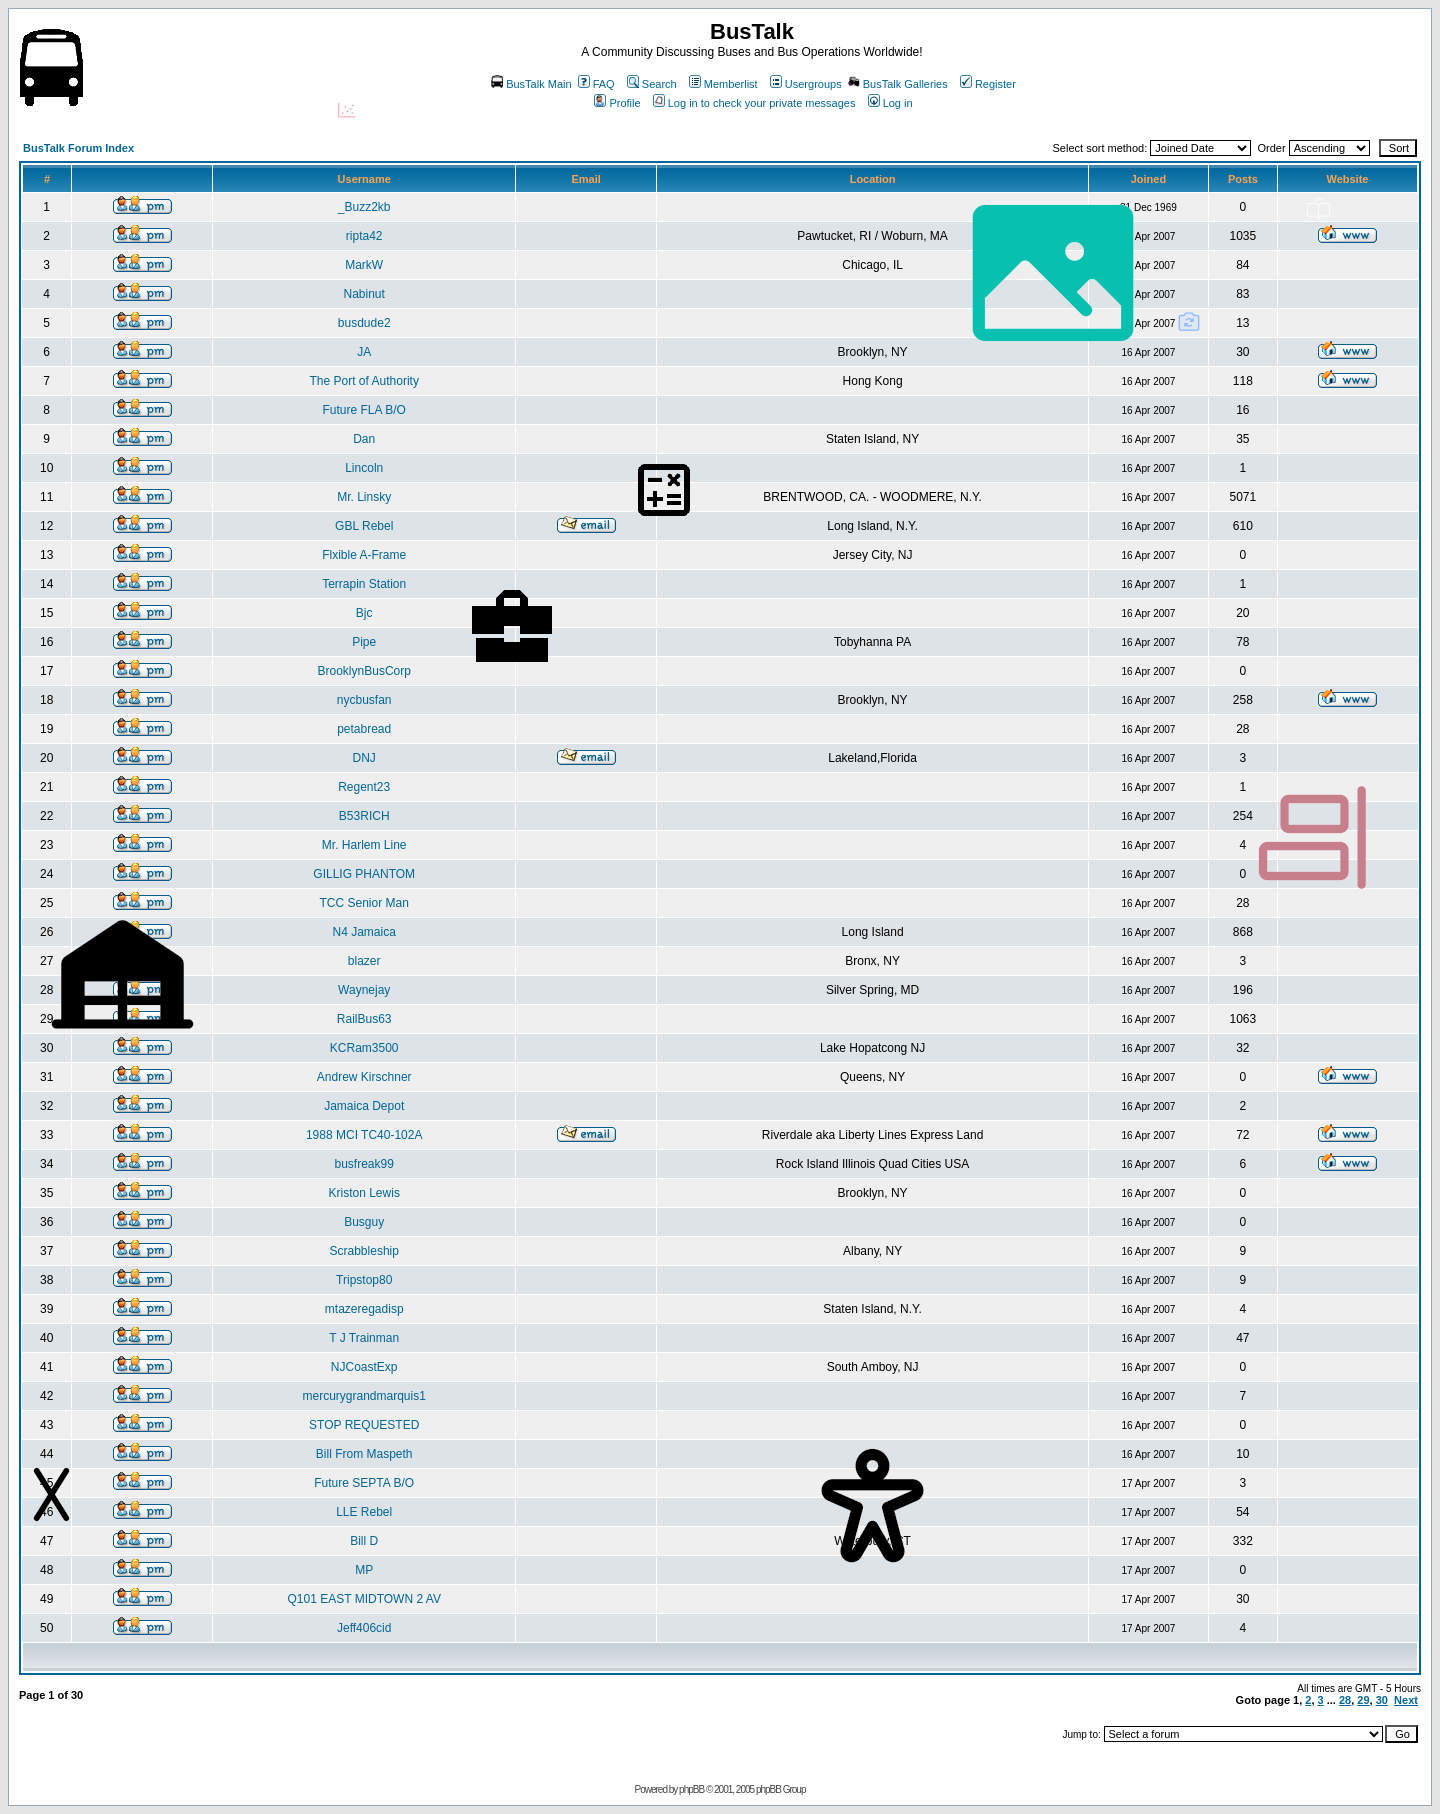  I want to click on close or dismiss a window, so click(51, 1494).